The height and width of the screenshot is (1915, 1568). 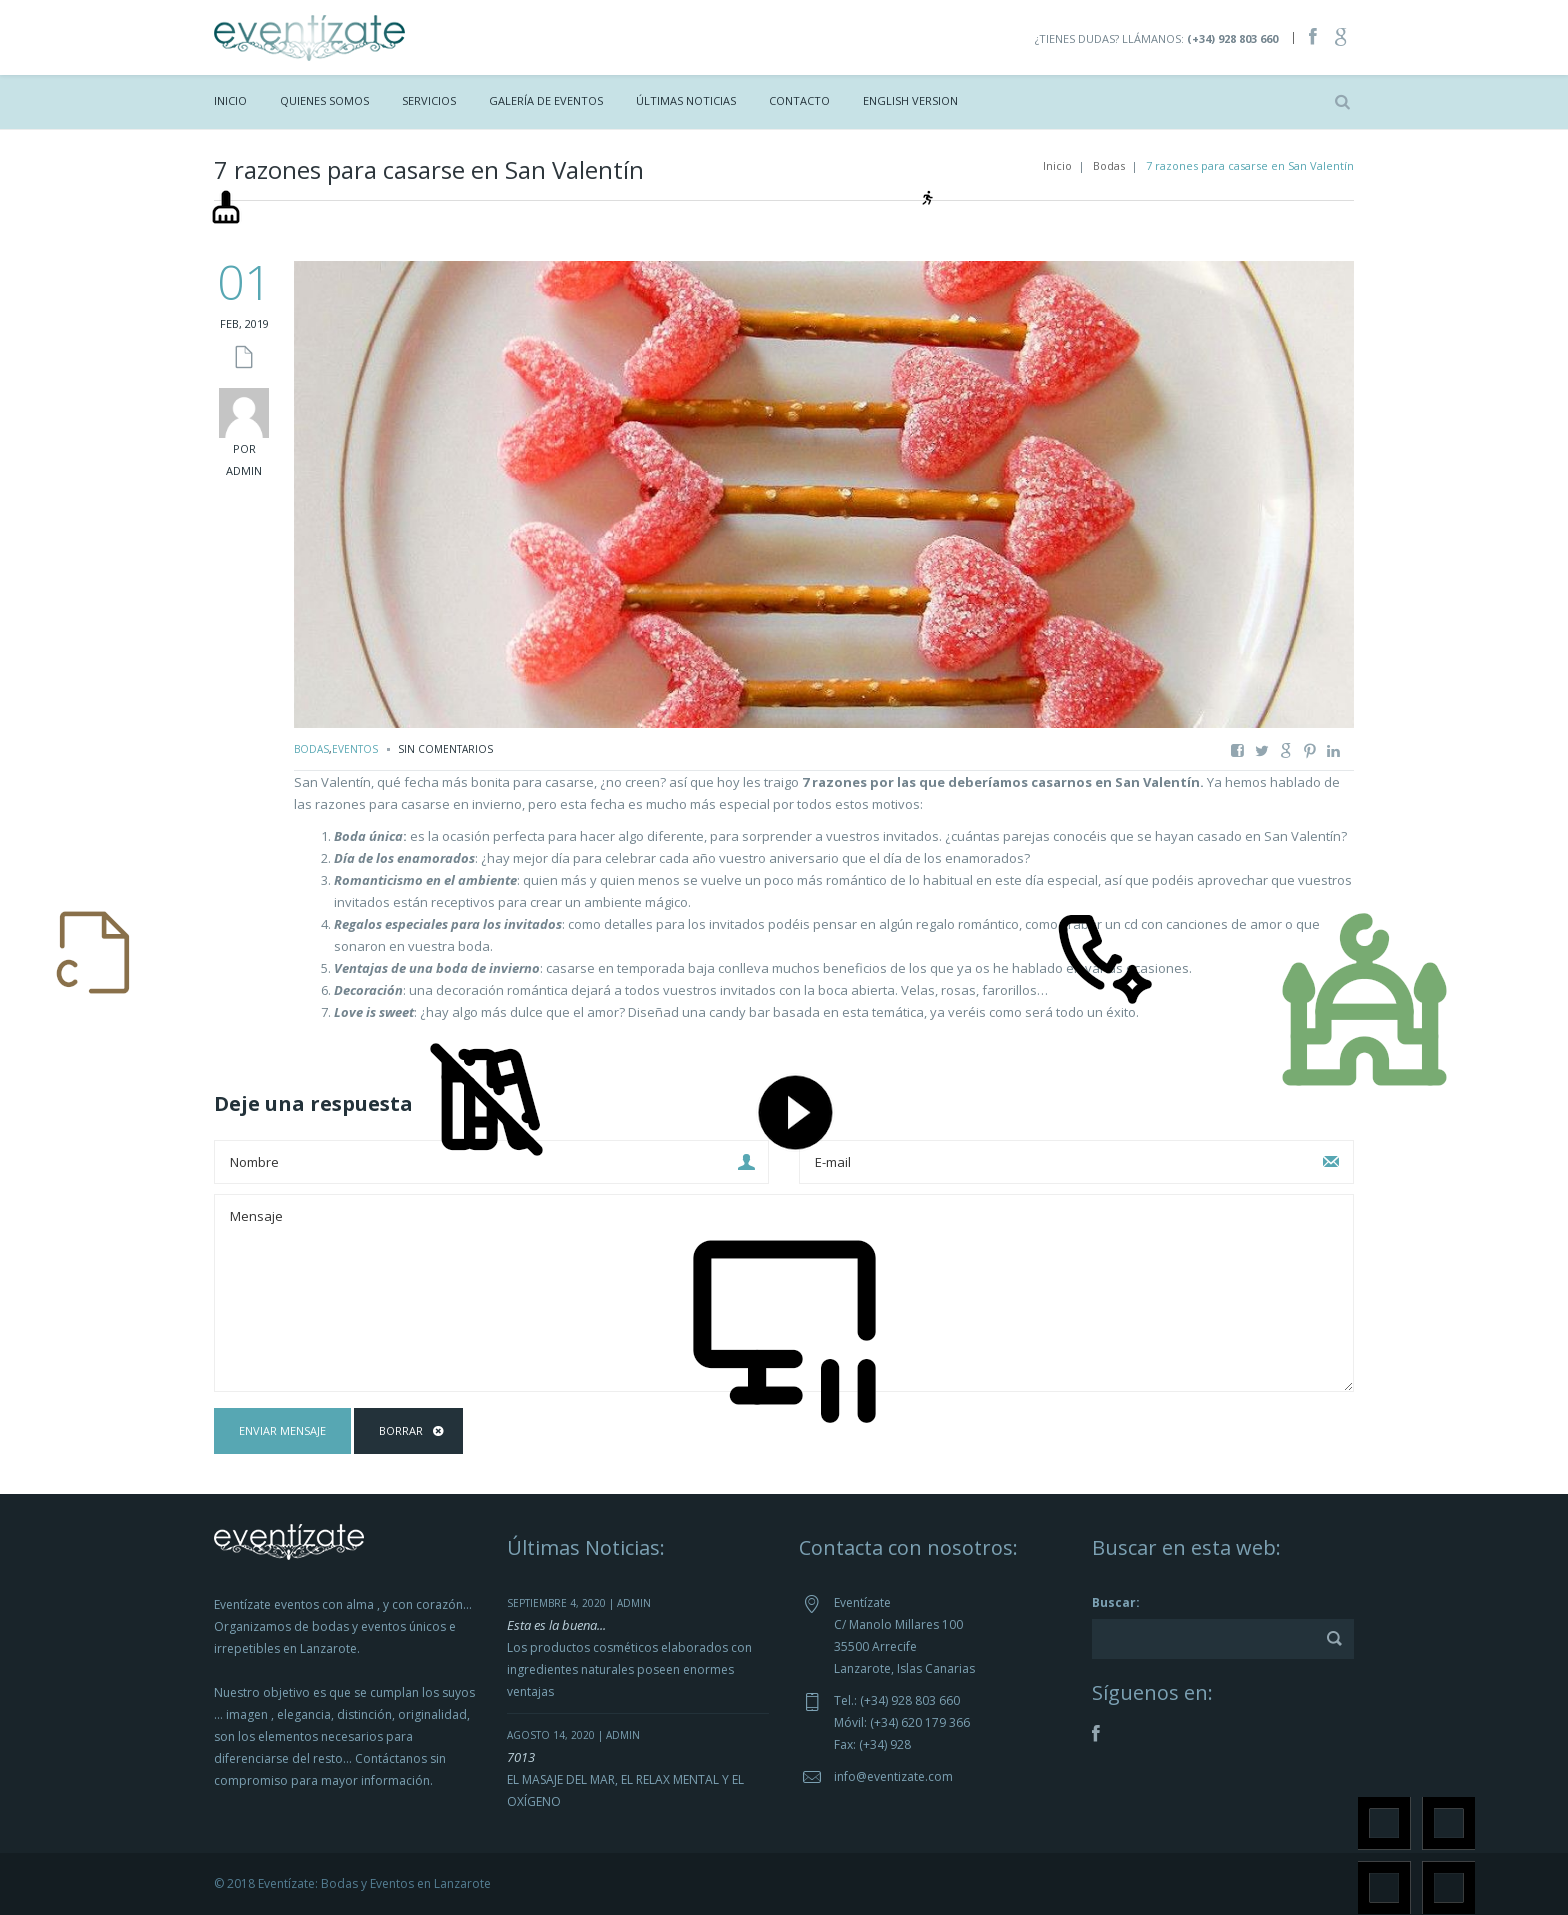 What do you see at coordinates (928, 198) in the screenshot?
I see `start a running or jogging workout` at bounding box center [928, 198].